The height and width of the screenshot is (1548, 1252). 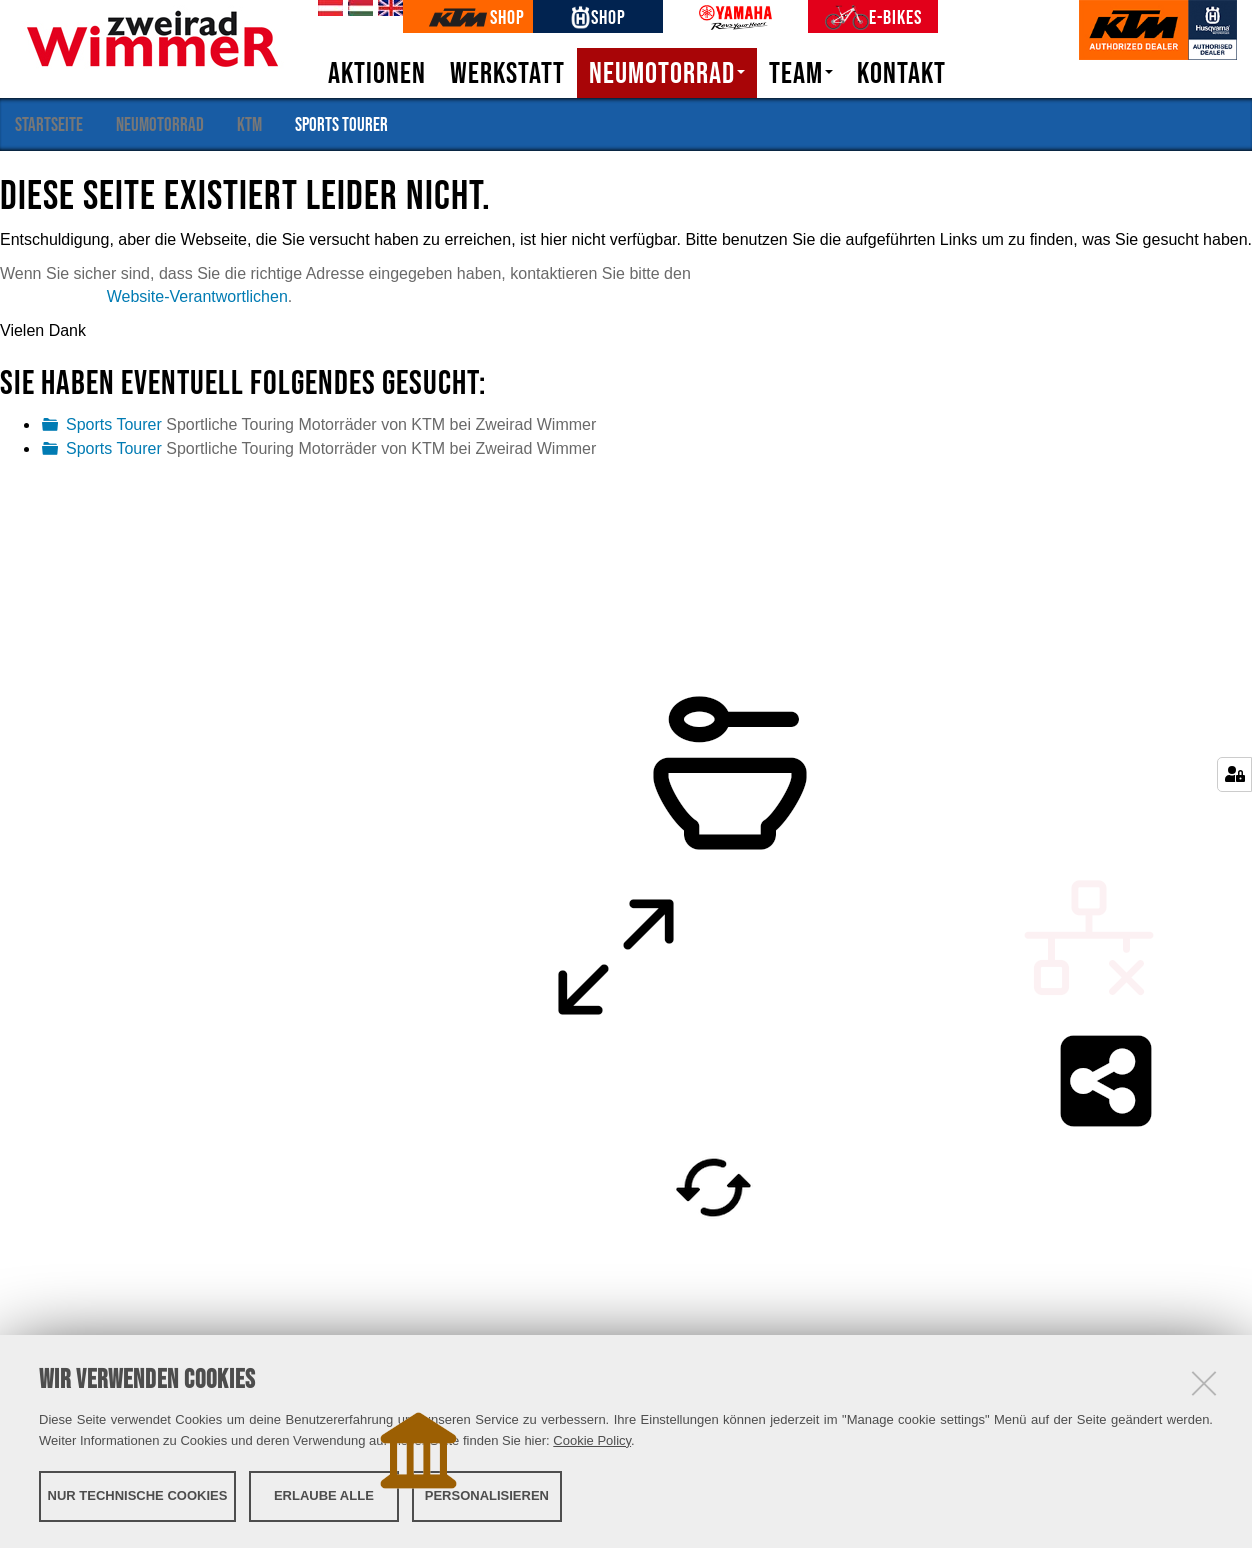 What do you see at coordinates (730, 773) in the screenshot?
I see `access food or recipe features` at bounding box center [730, 773].